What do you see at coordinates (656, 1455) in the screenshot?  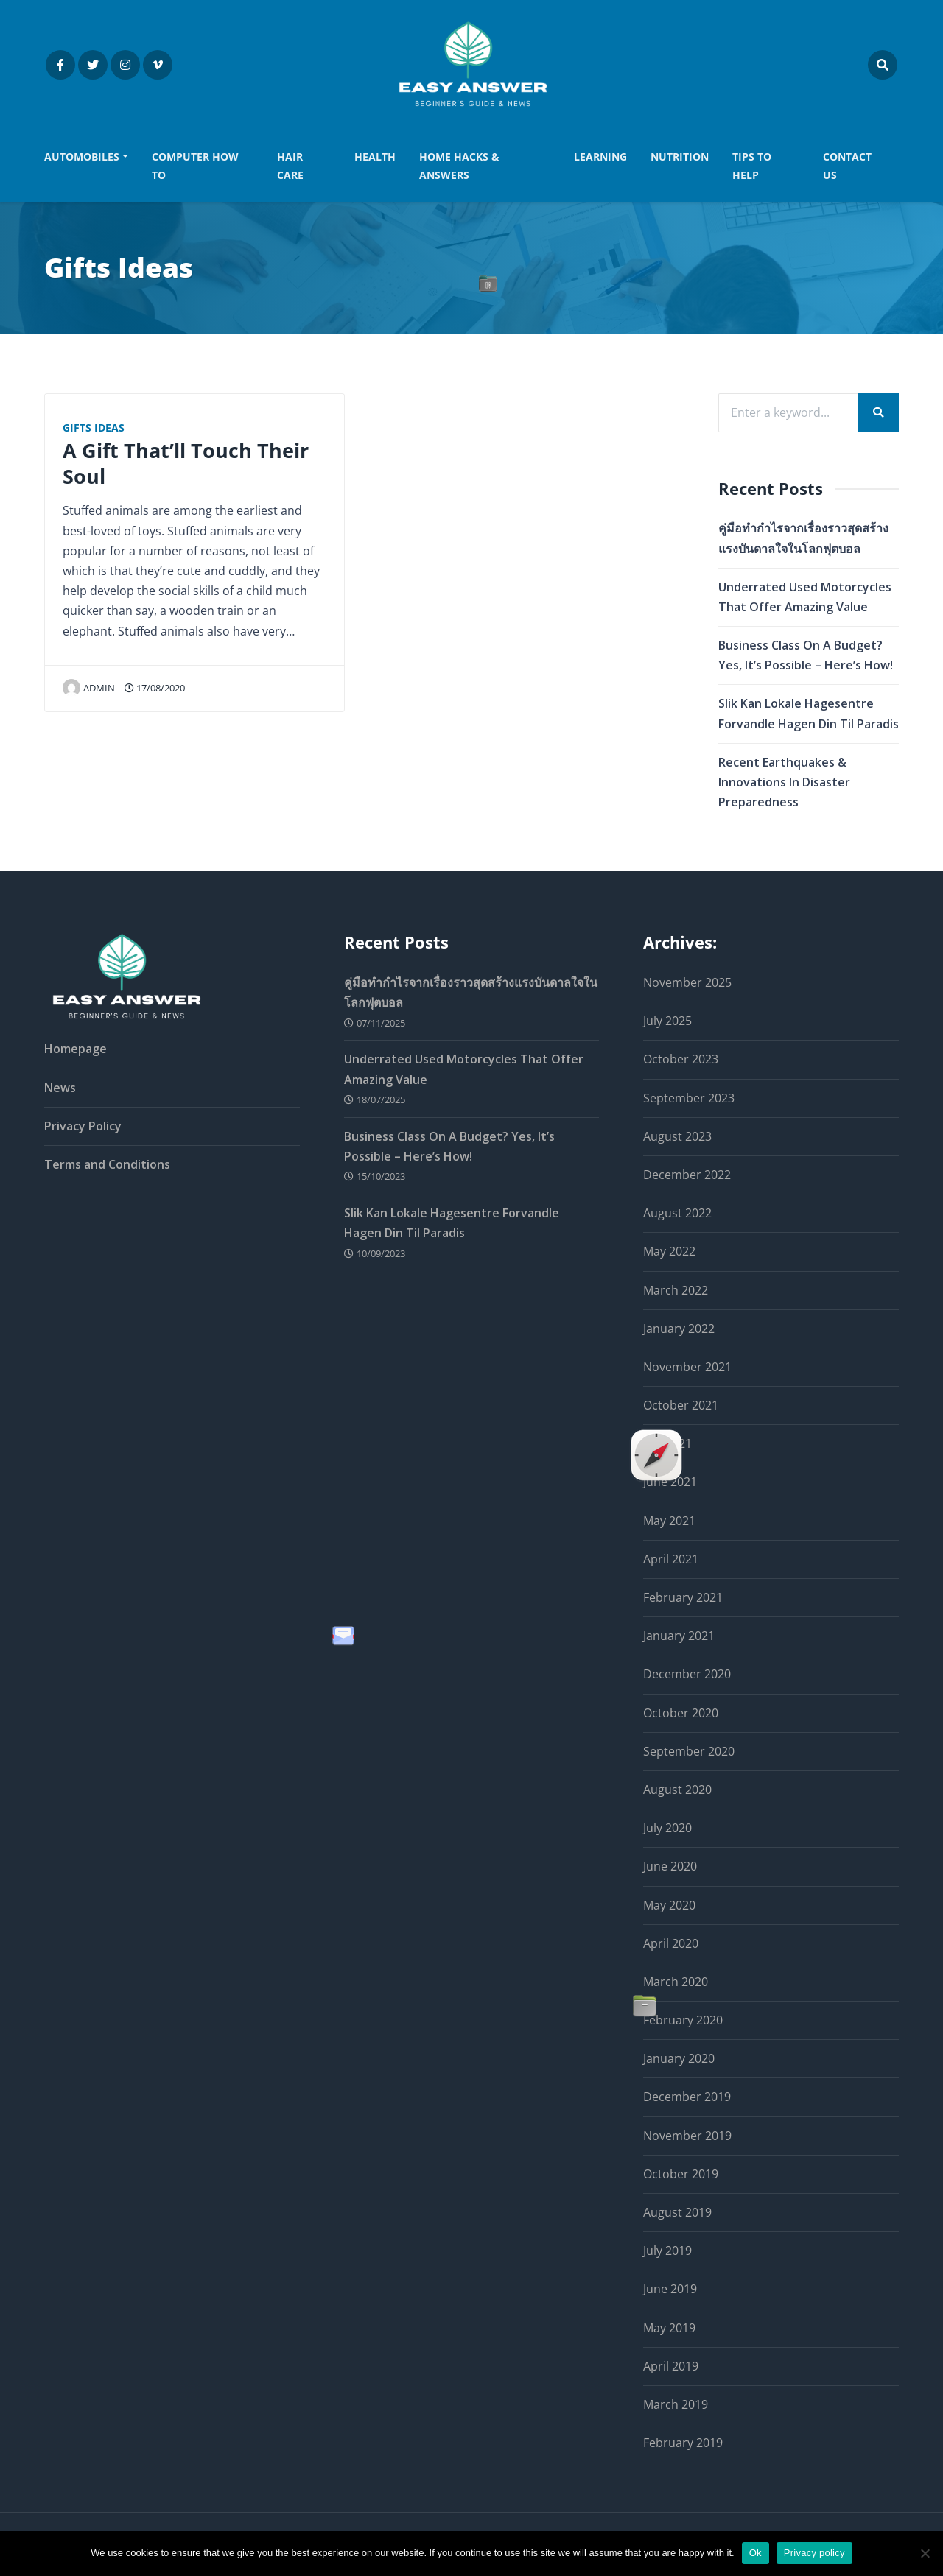 I see `open navigation or compass preferences` at bounding box center [656, 1455].